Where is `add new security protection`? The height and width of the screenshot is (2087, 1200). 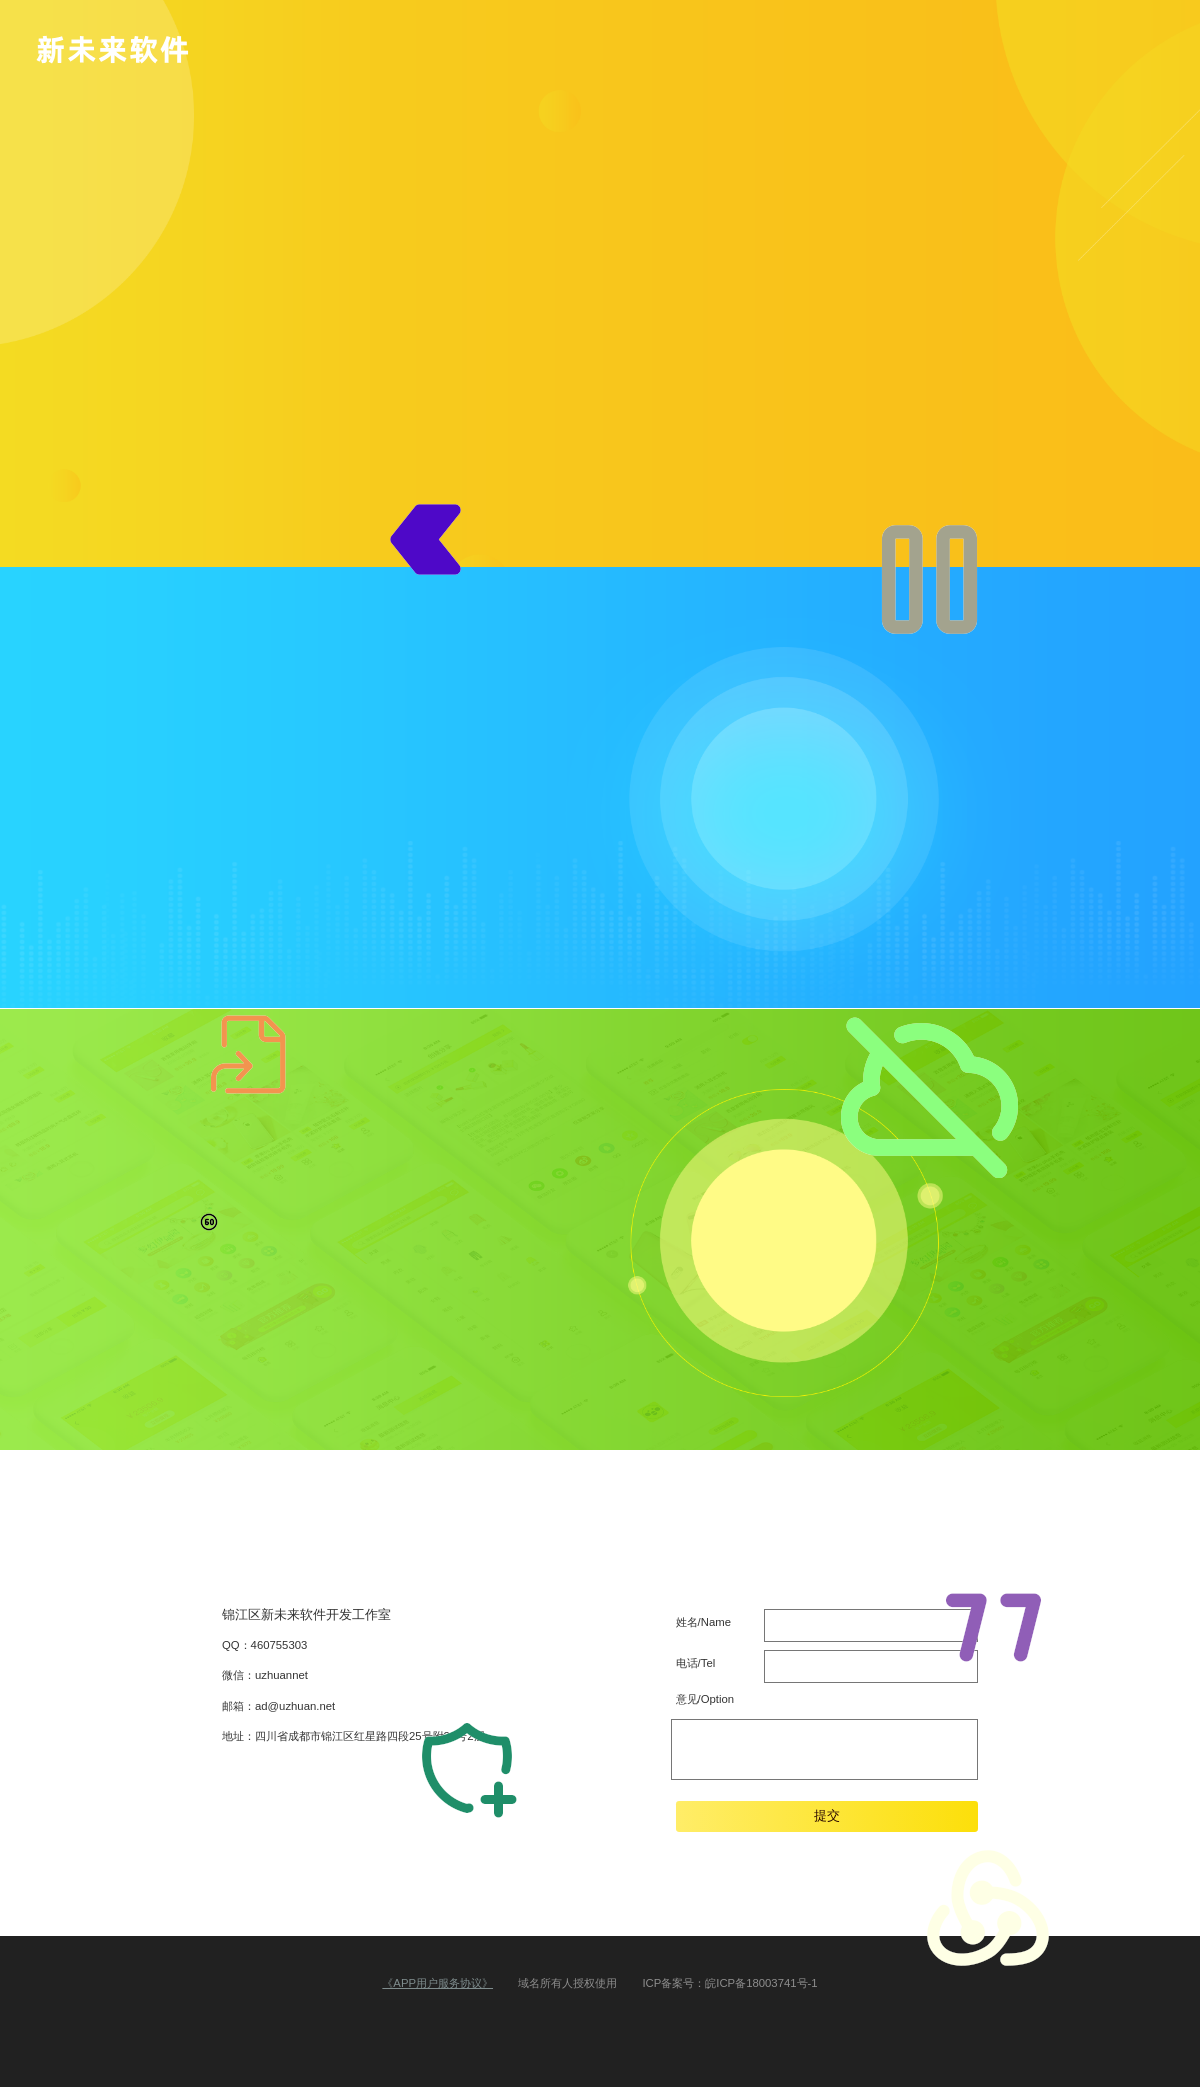 add new security protection is located at coordinates (467, 1768).